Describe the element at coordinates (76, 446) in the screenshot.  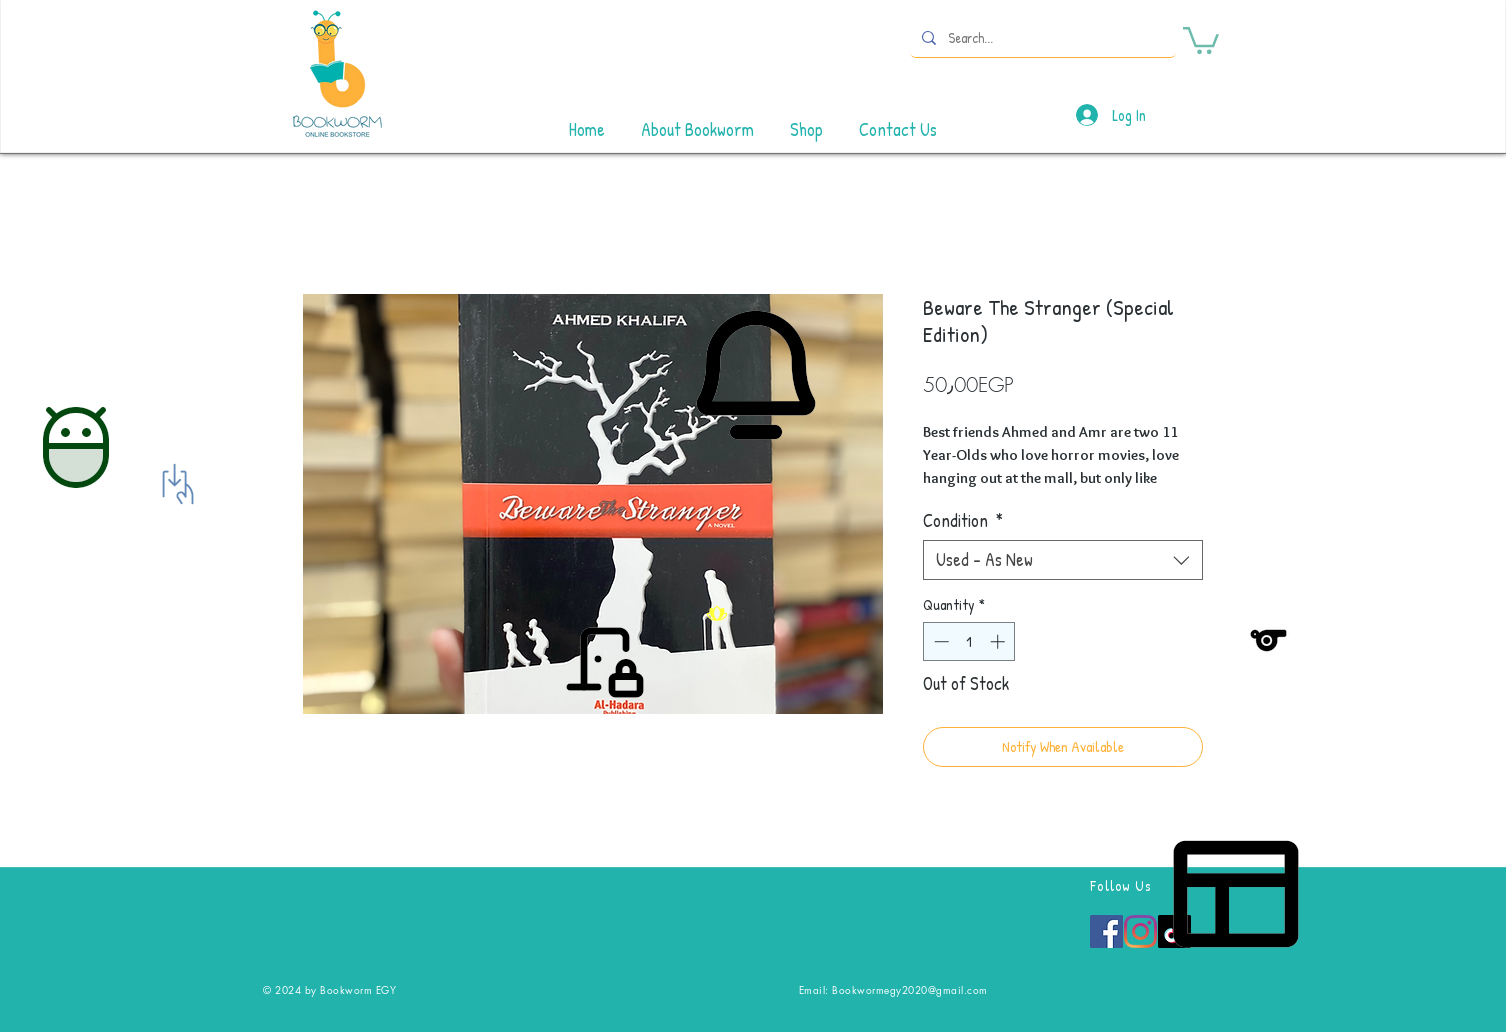
I see `android device or system settings` at that location.